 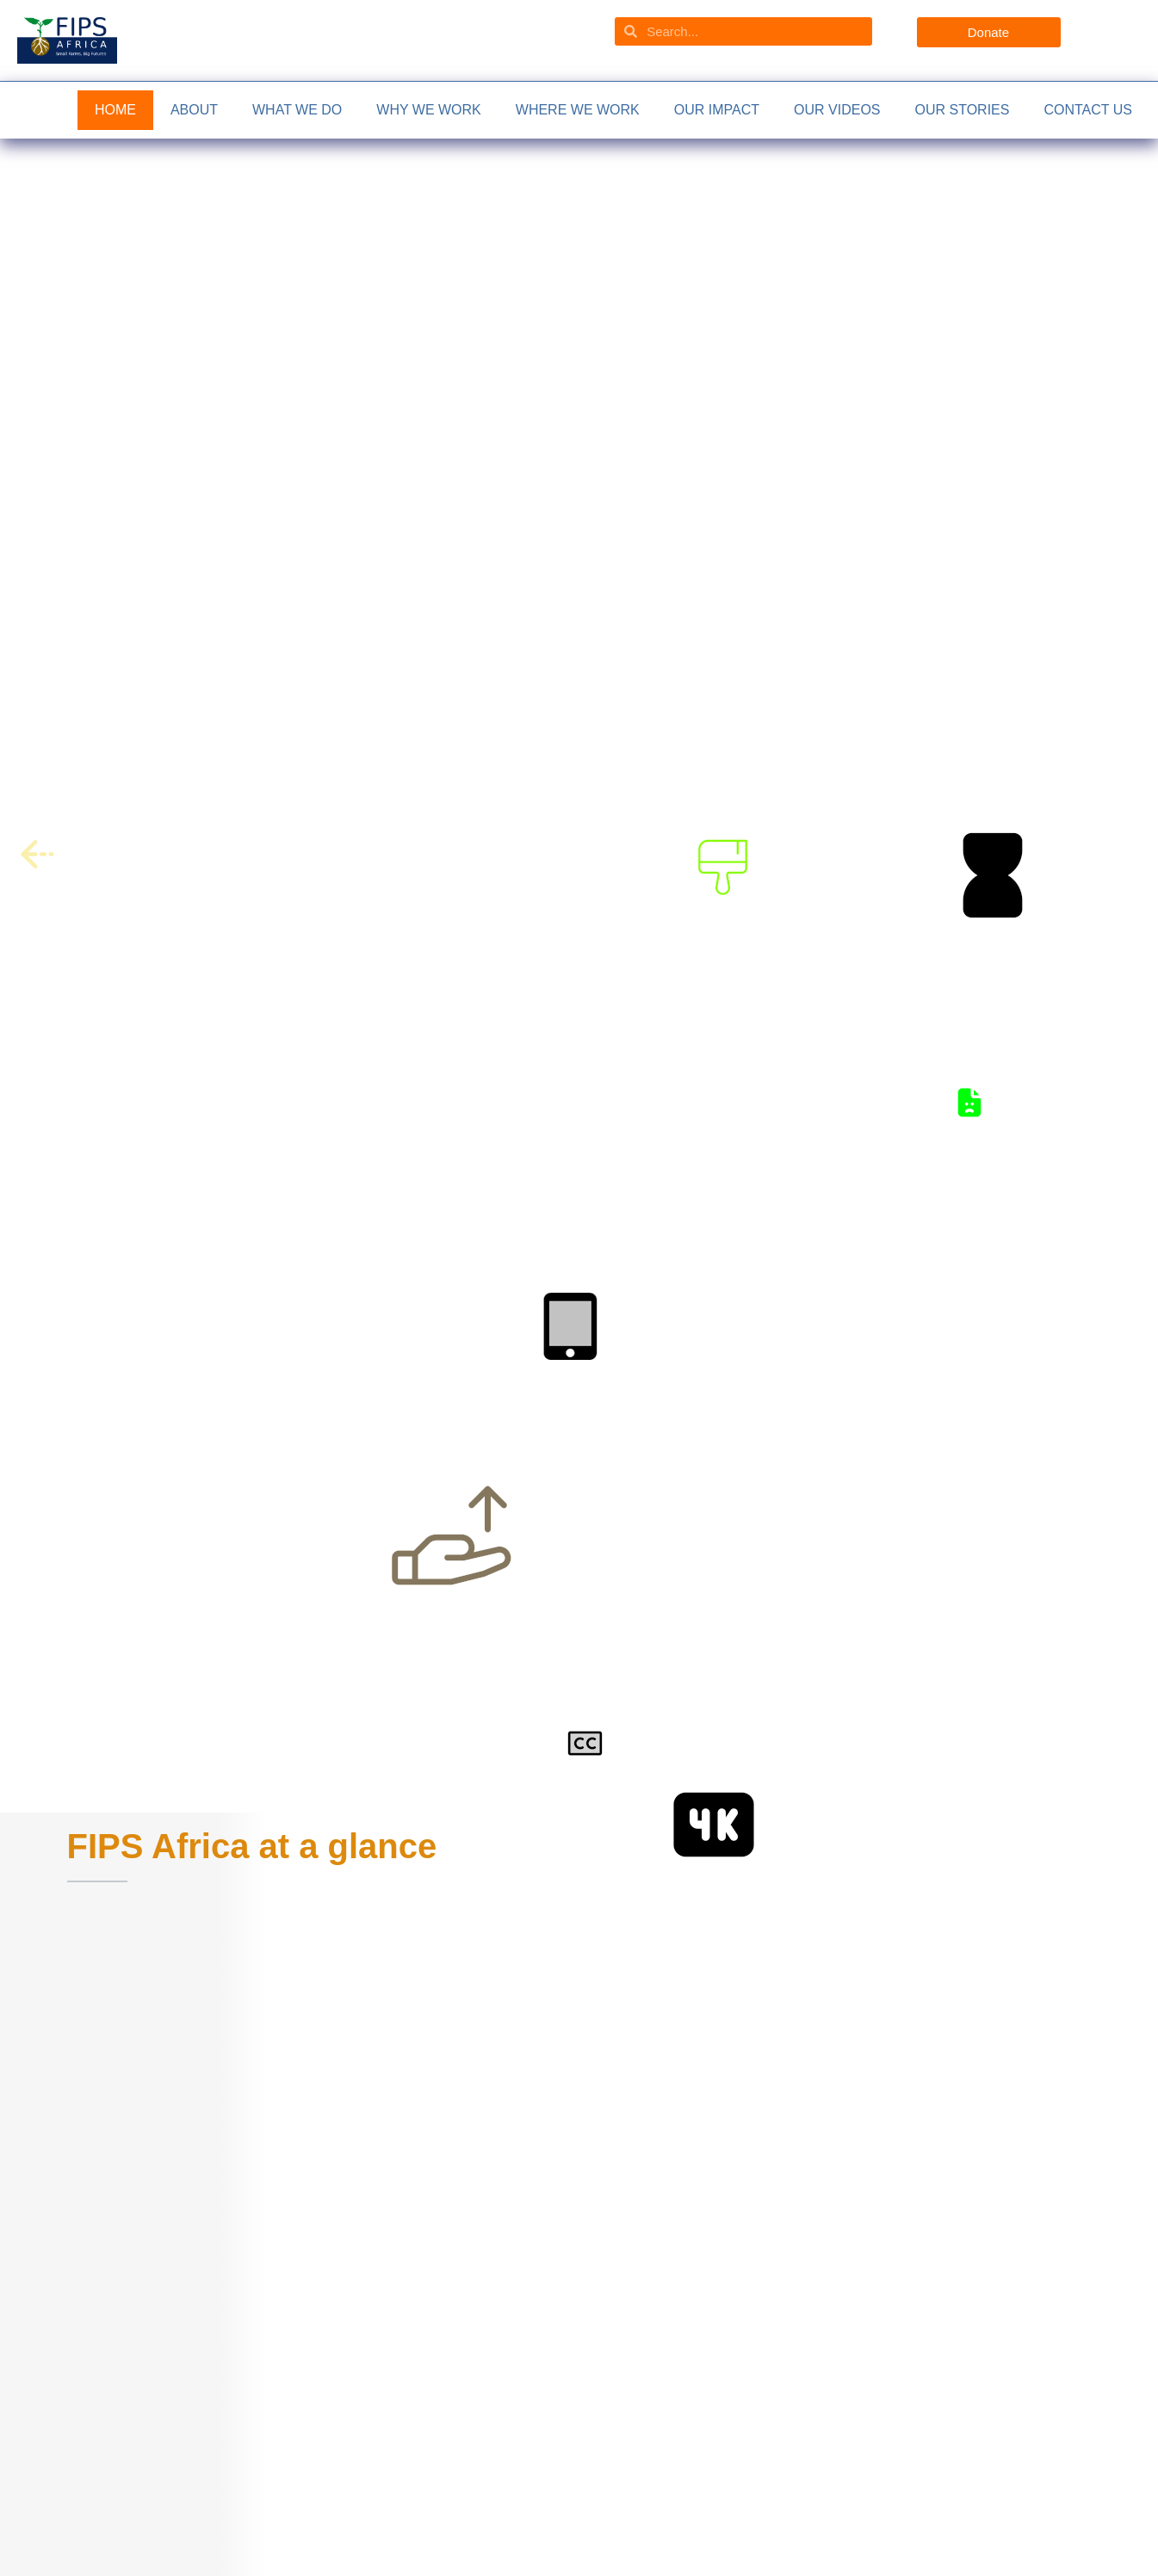 What do you see at coordinates (722, 866) in the screenshot?
I see `access painting or brush tools` at bounding box center [722, 866].